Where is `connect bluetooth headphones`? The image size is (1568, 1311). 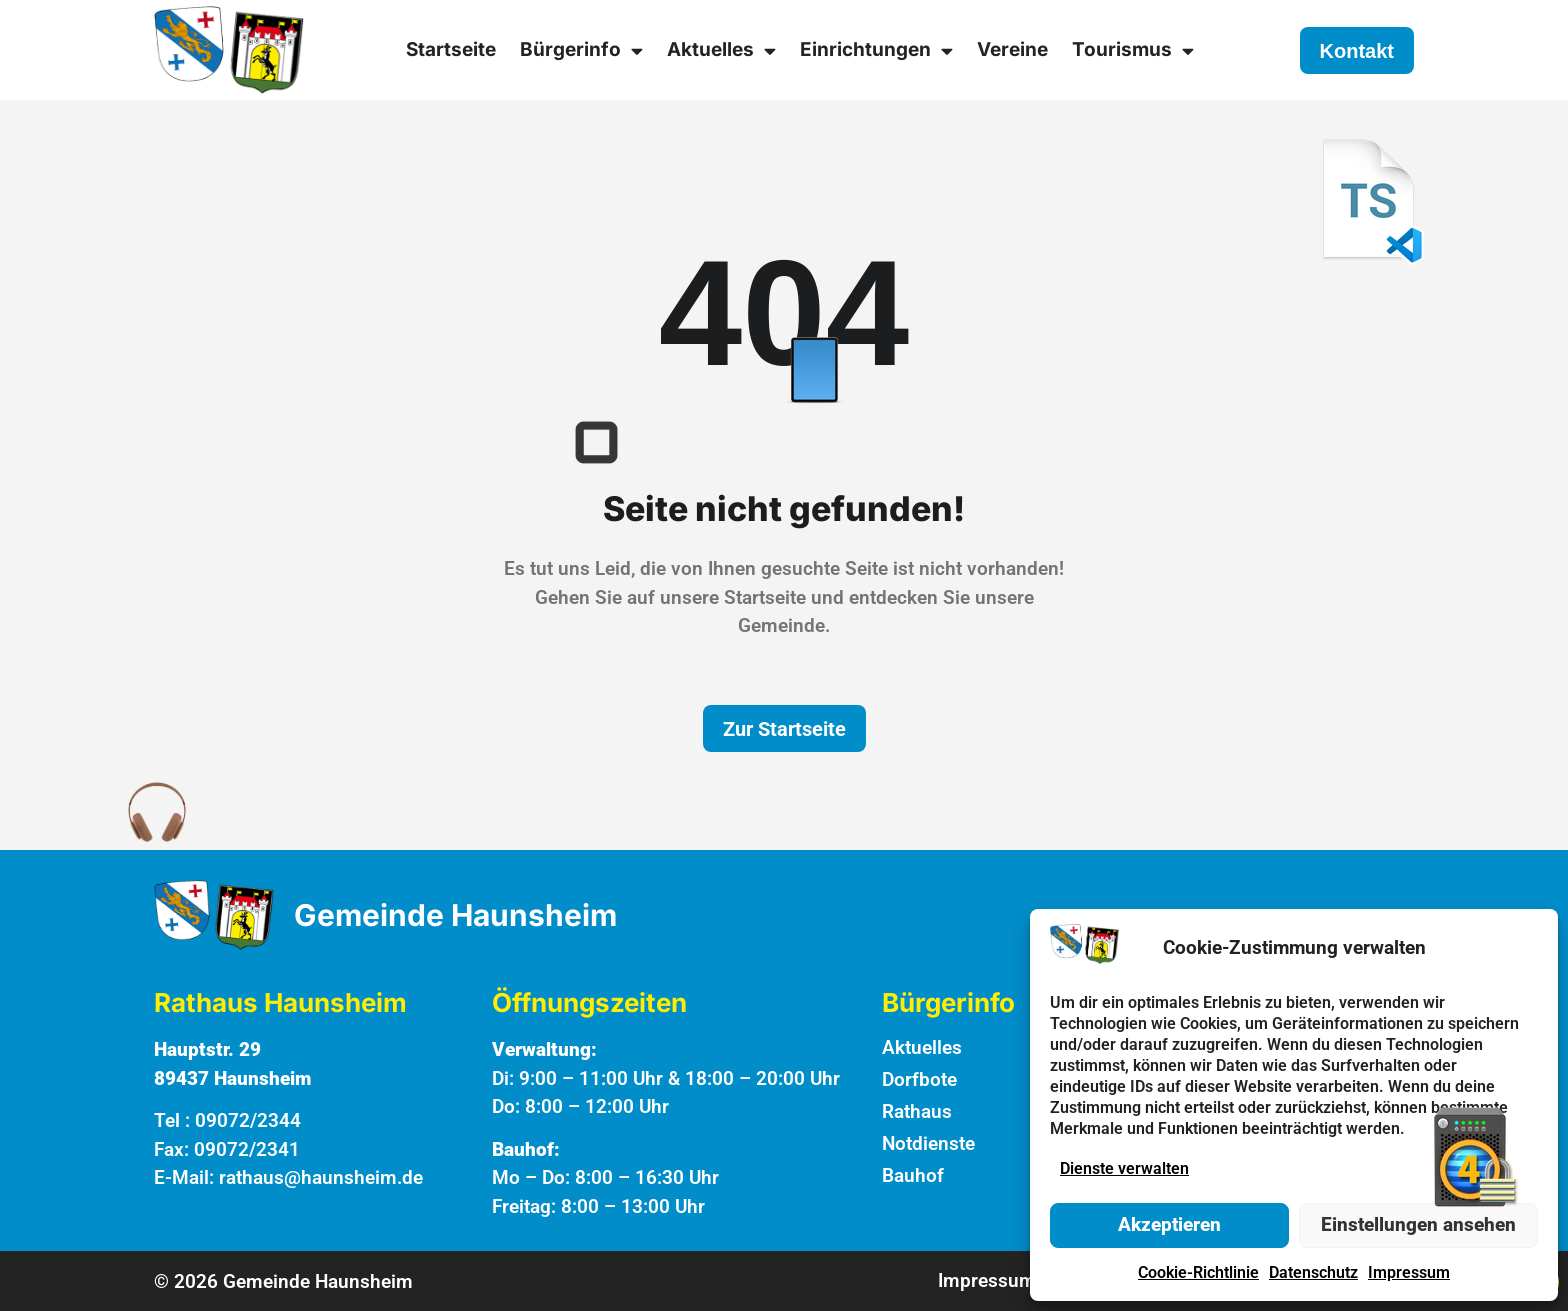 connect bluetooth headphones is located at coordinates (157, 813).